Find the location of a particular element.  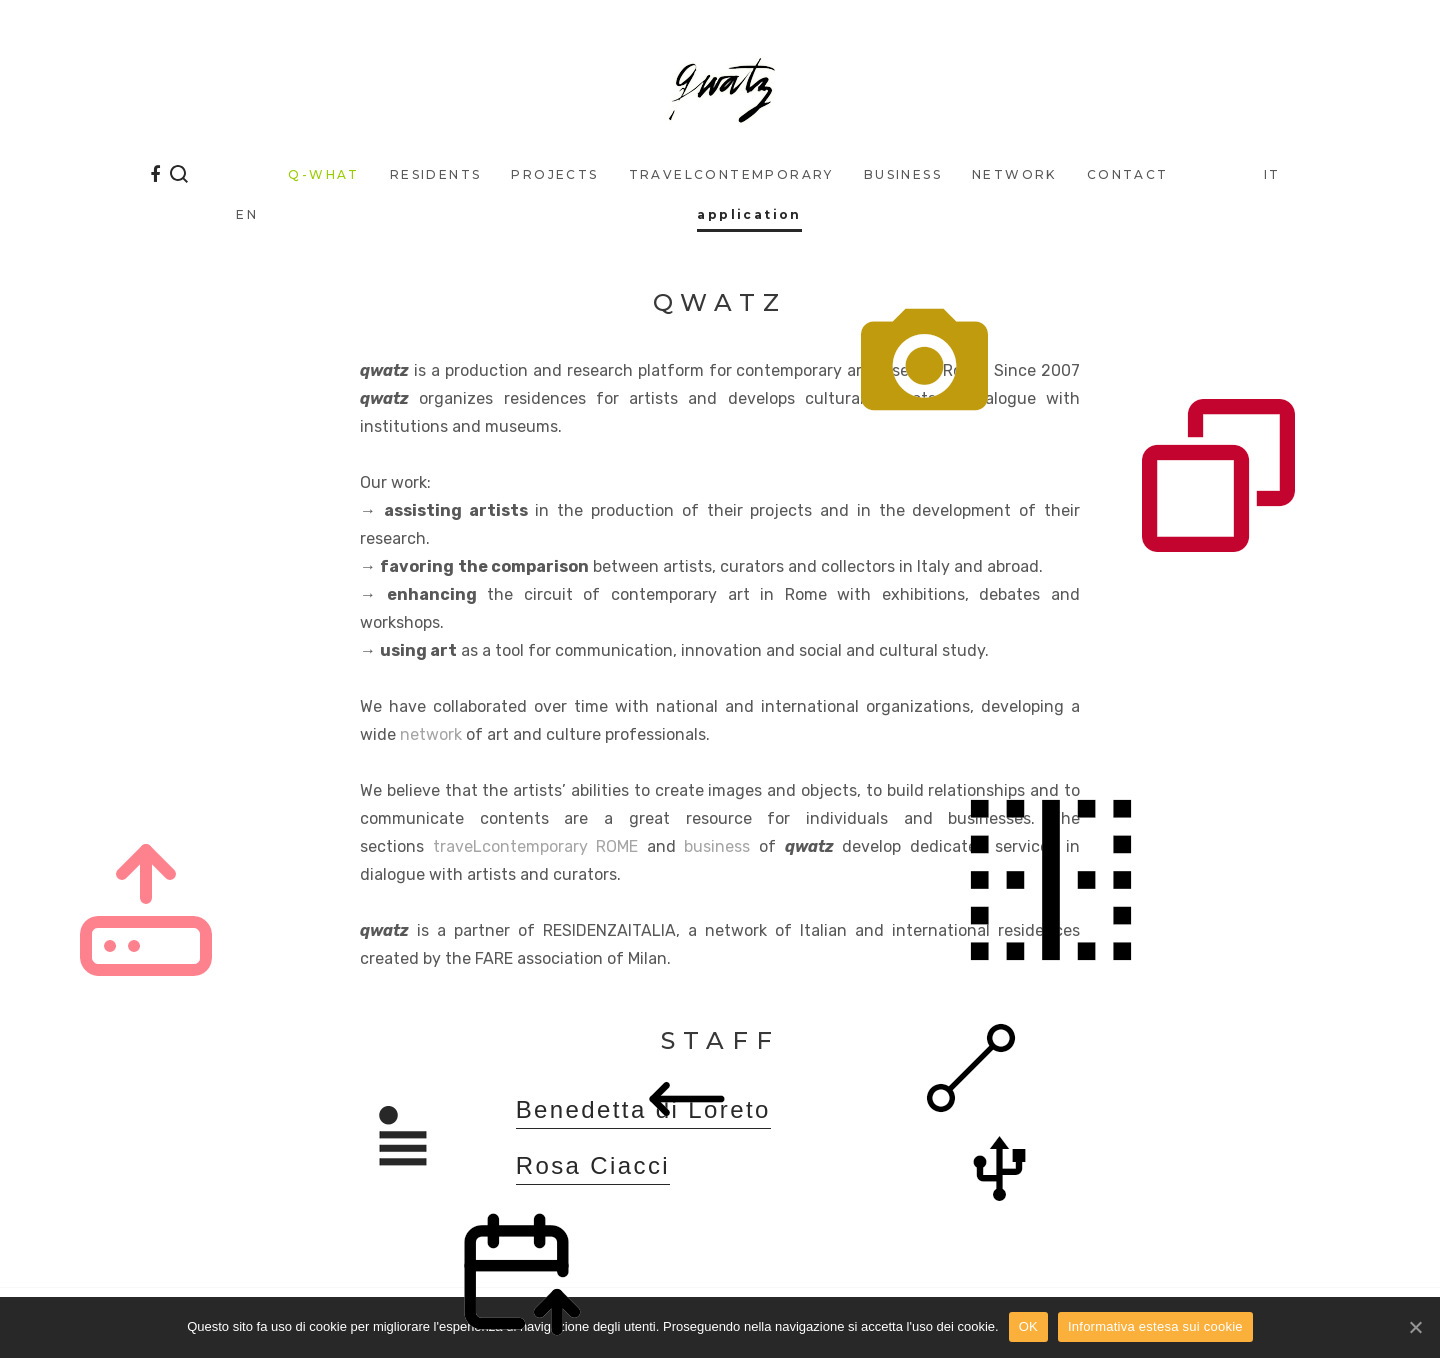

move item to the left is located at coordinates (687, 1099).